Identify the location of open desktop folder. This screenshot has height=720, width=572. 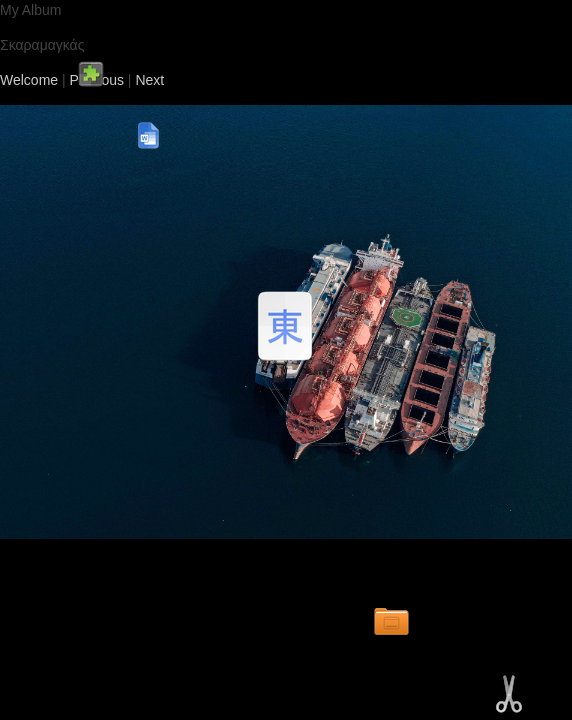
(391, 621).